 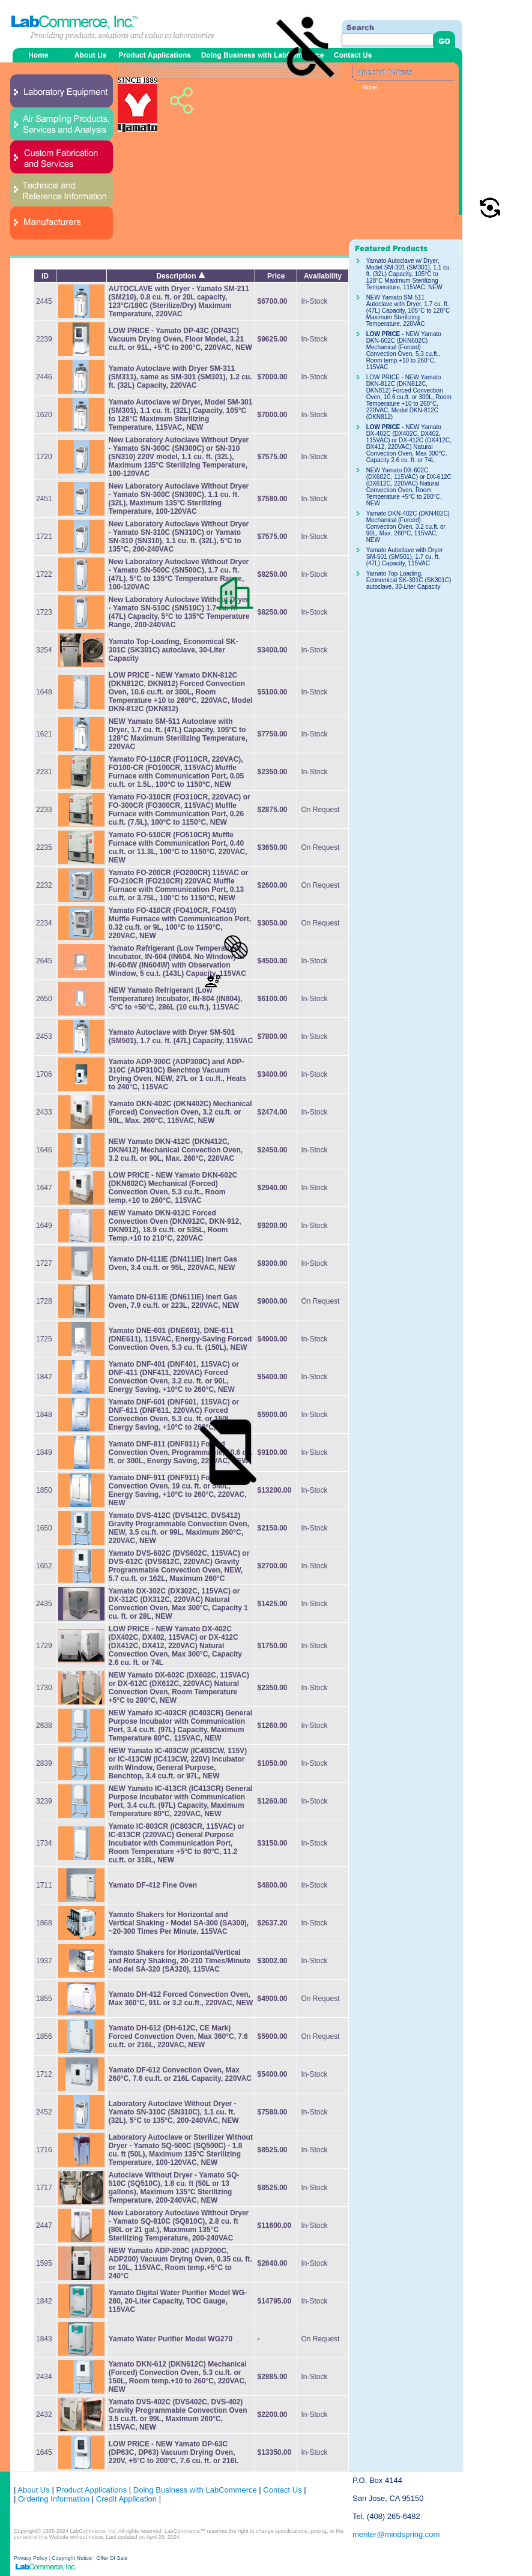 What do you see at coordinates (490, 208) in the screenshot?
I see `switch between front and rear camera` at bounding box center [490, 208].